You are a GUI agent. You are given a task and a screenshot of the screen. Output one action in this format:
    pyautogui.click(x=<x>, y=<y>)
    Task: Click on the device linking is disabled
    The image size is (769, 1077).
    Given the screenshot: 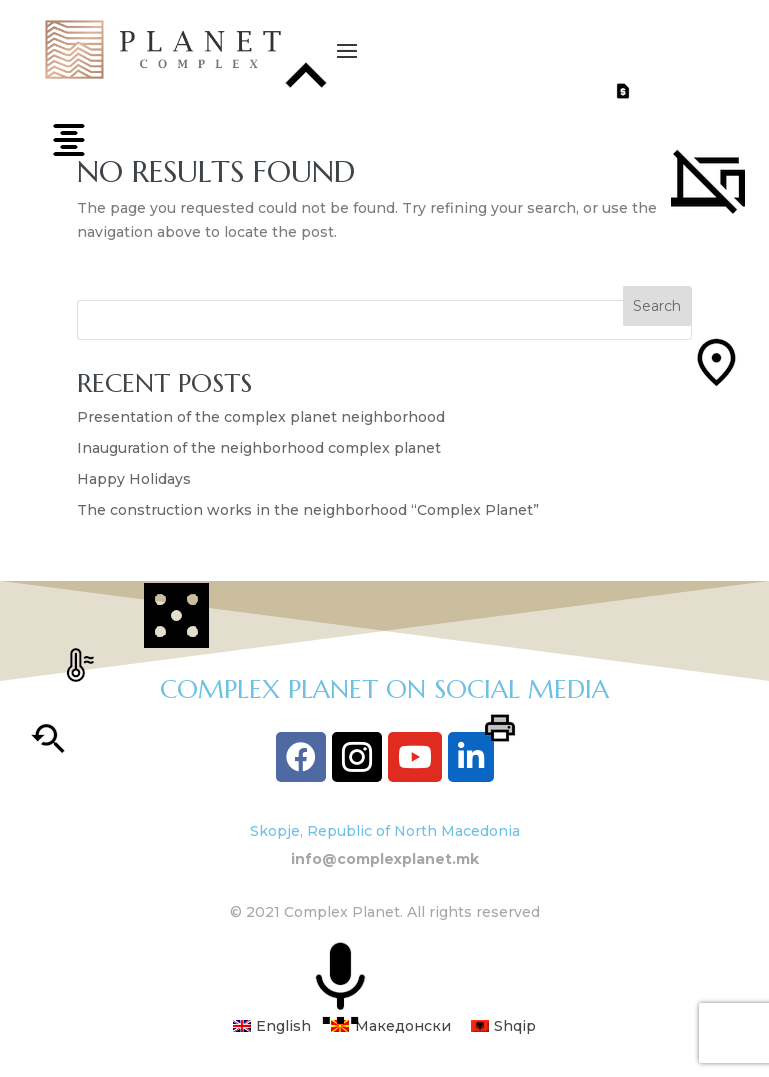 What is the action you would take?
    pyautogui.click(x=708, y=182)
    